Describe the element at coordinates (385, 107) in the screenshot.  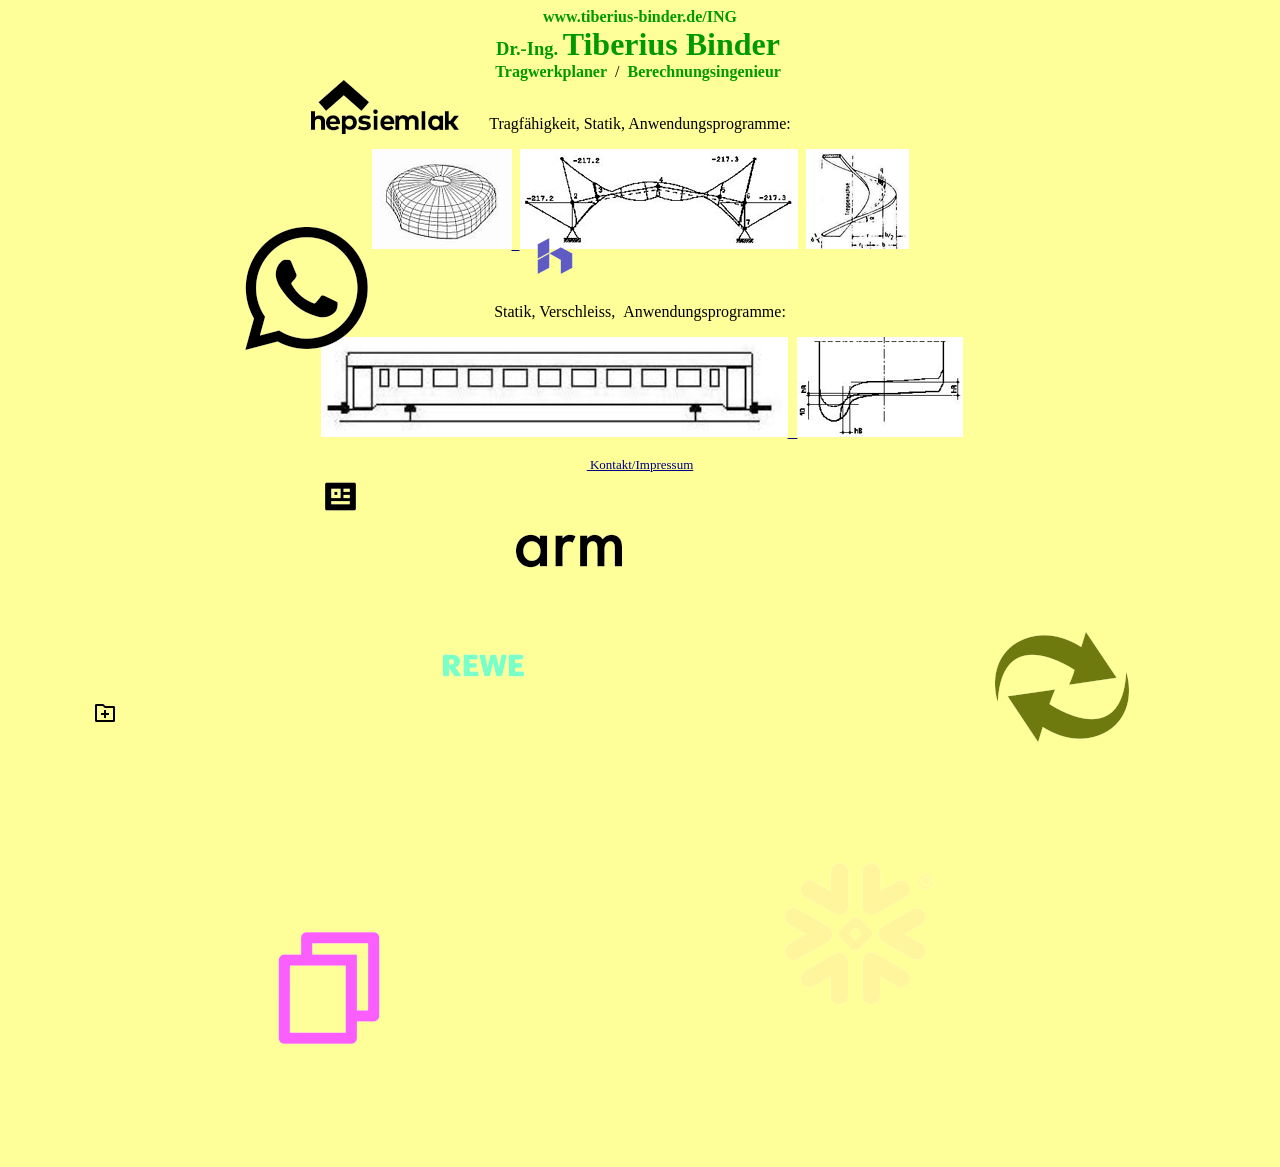
I see `open the Hepsiemlak real estate app` at that location.